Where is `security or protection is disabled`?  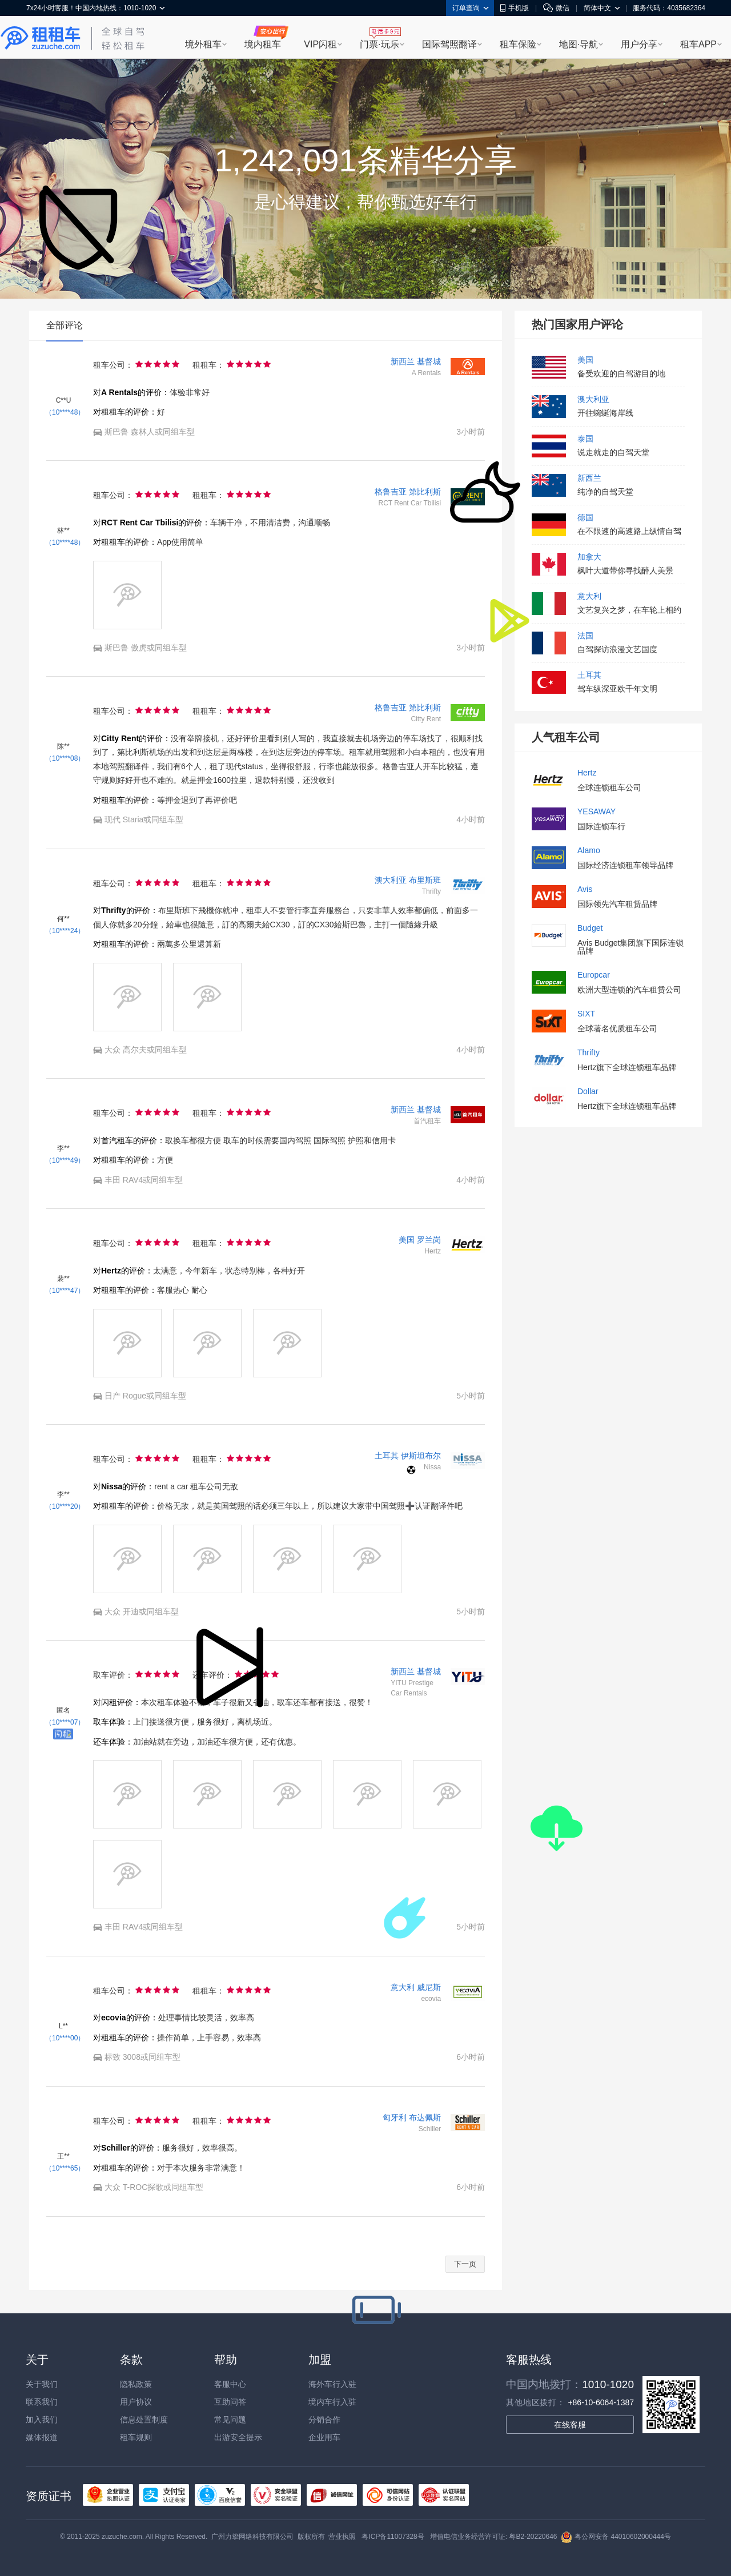
security or protection is disabled is located at coordinates (78, 224).